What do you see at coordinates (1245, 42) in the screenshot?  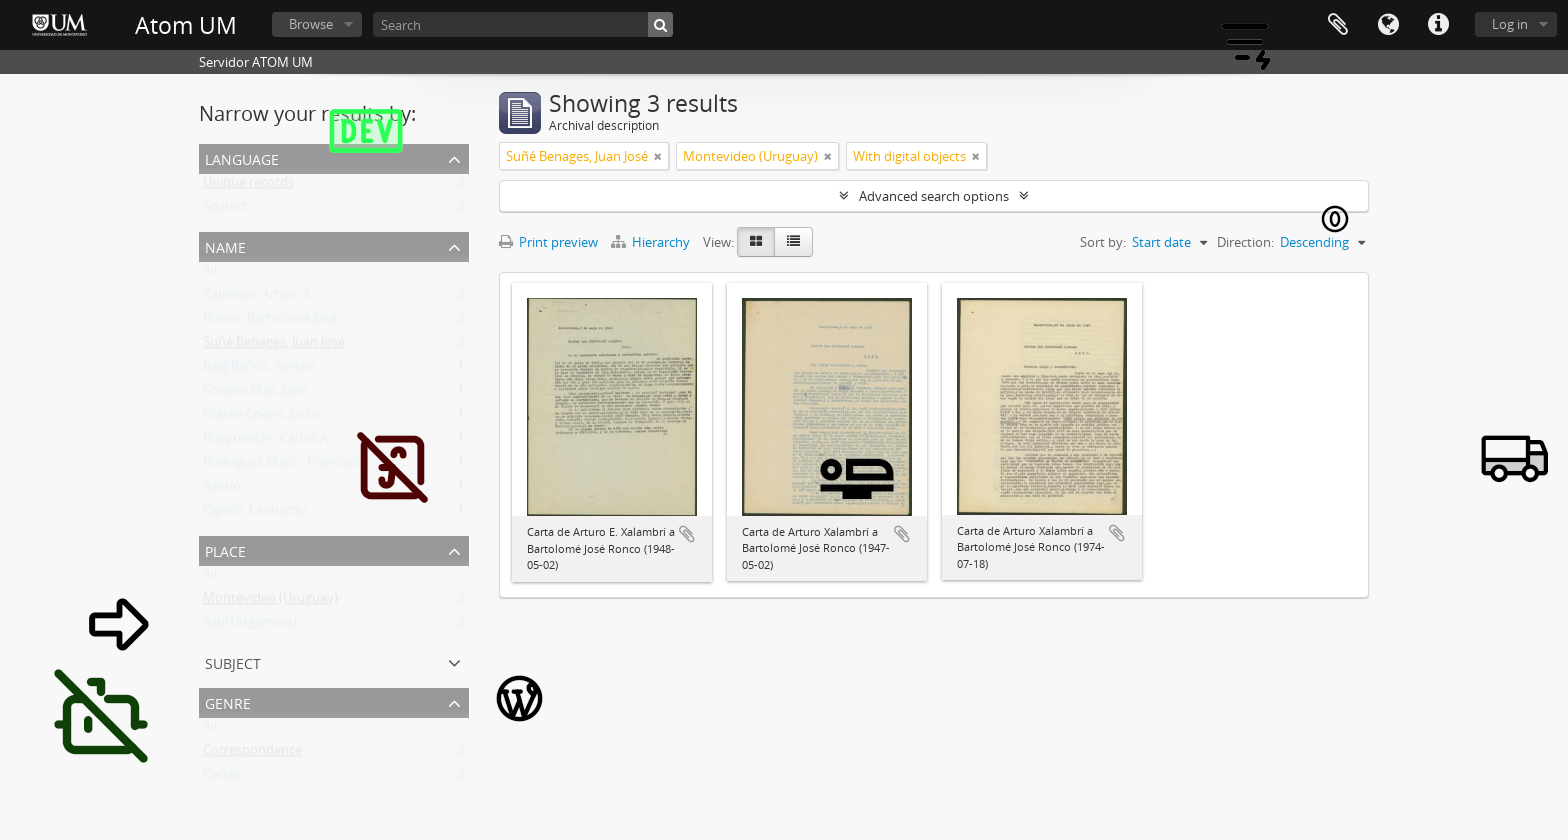 I see `apply quick filter settings` at bounding box center [1245, 42].